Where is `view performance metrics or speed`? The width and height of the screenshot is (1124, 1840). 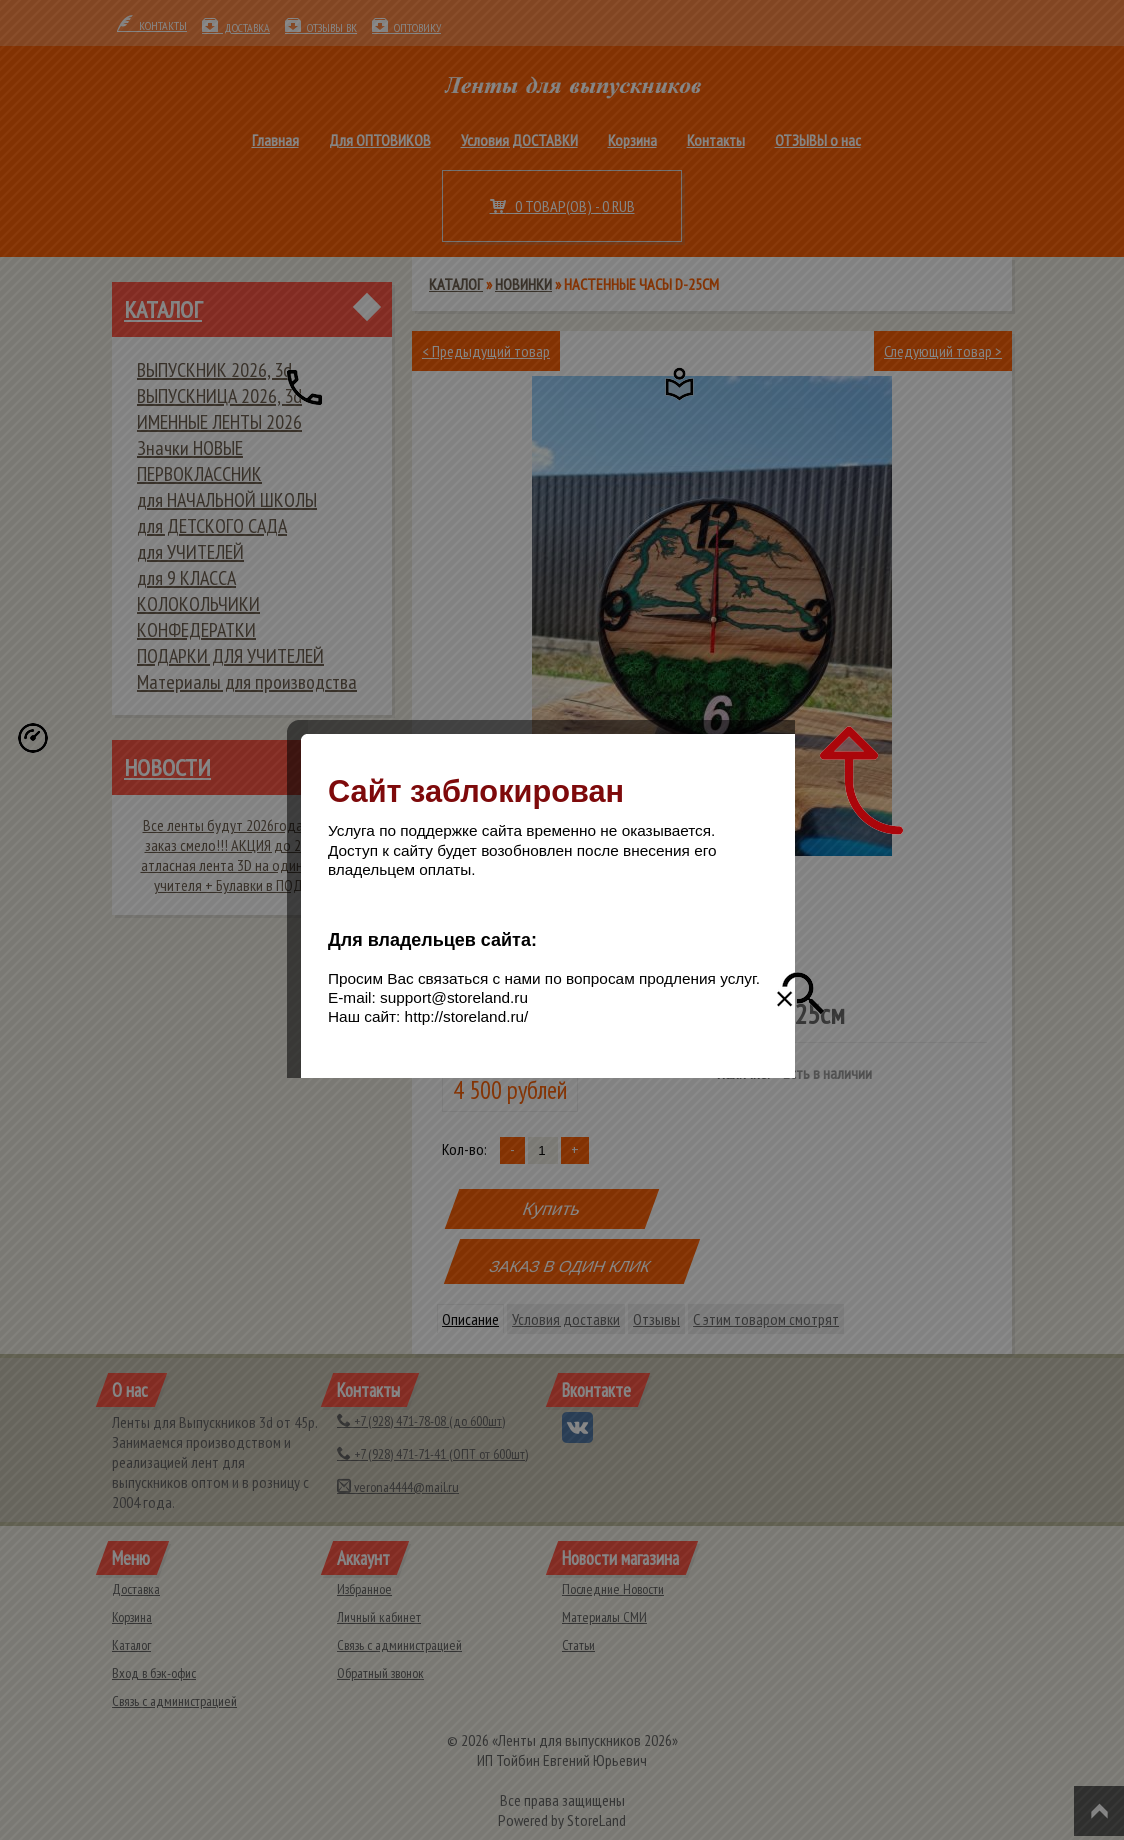
view performance metrics or speed is located at coordinates (33, 738).